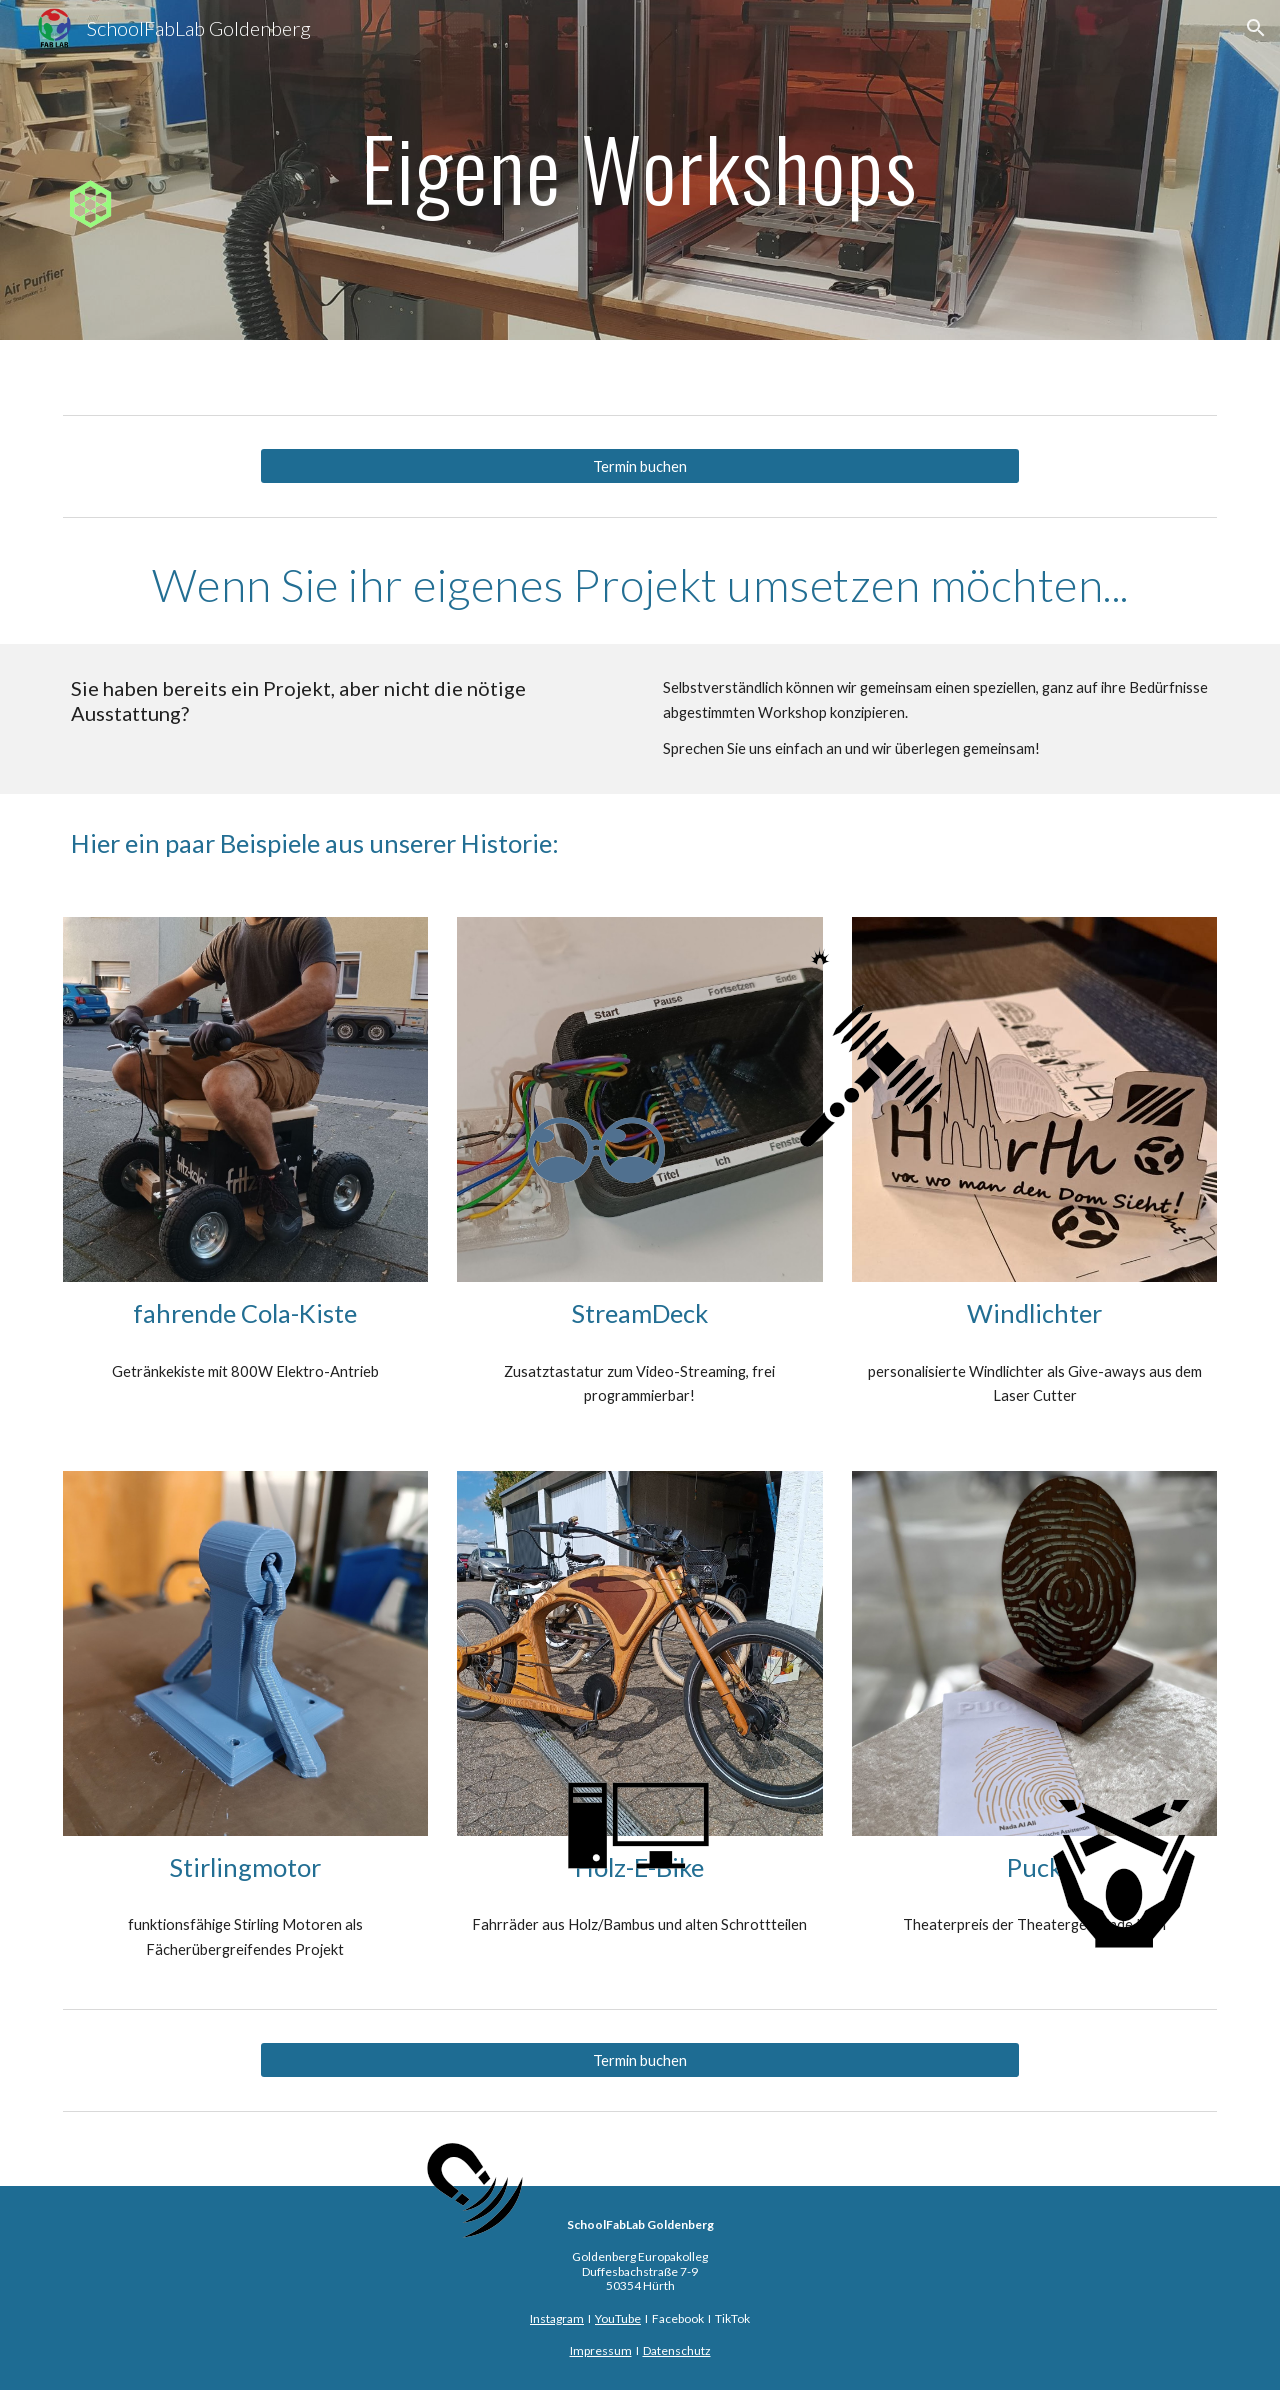 This screenshot has width=1280, height=2390. What do you see at coordinates (820, 956) in the screenshot?
I see `enter a new area or portal in a game` at bounding box center [820, 956].